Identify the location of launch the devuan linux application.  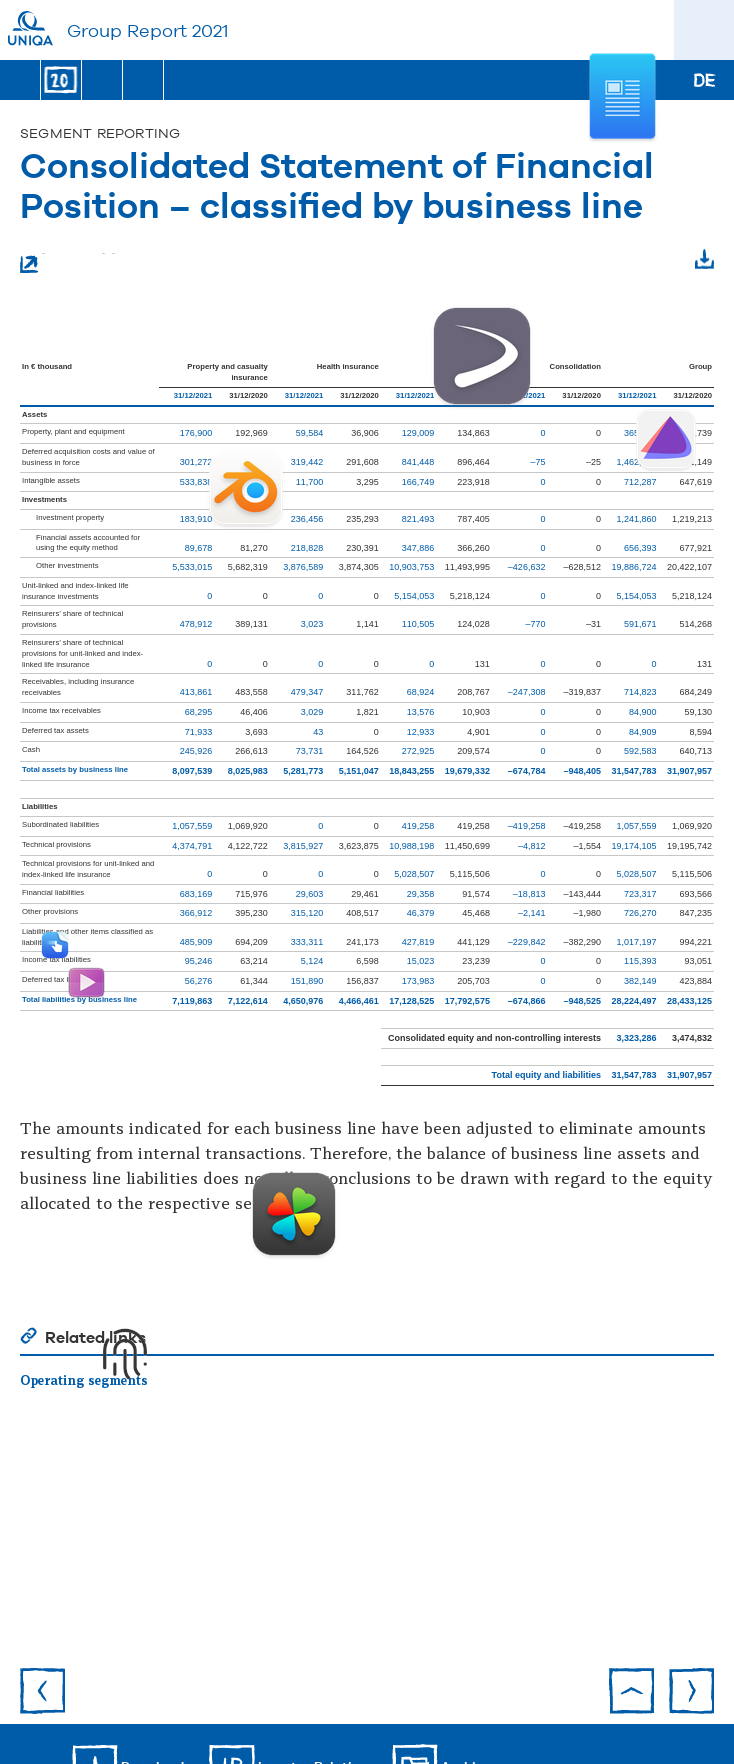
(482, 356).